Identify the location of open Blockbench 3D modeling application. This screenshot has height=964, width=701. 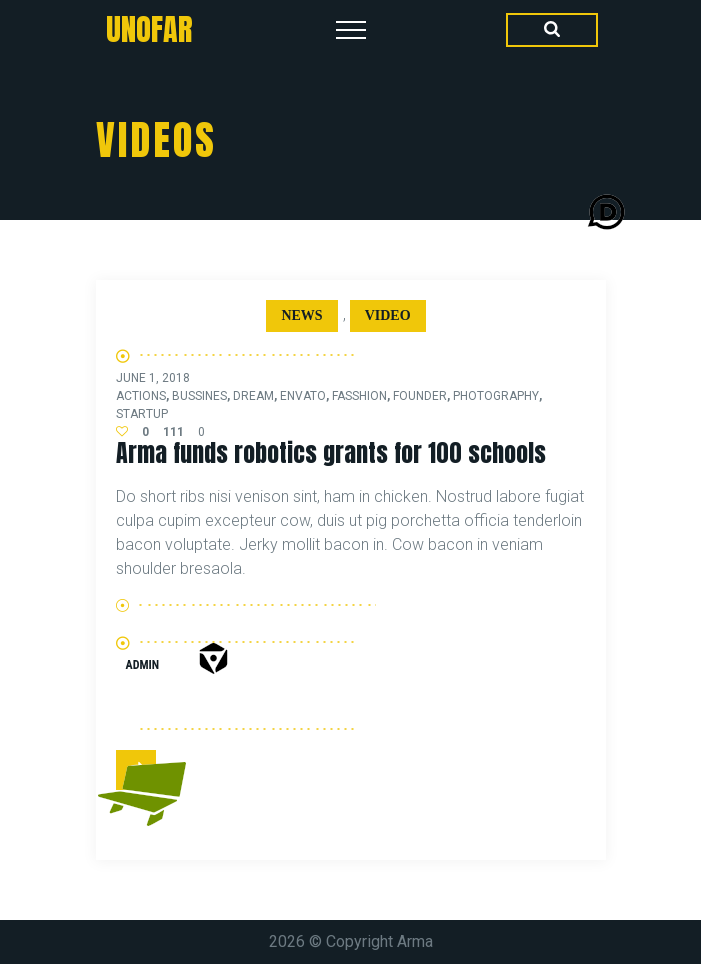
(142, 794).